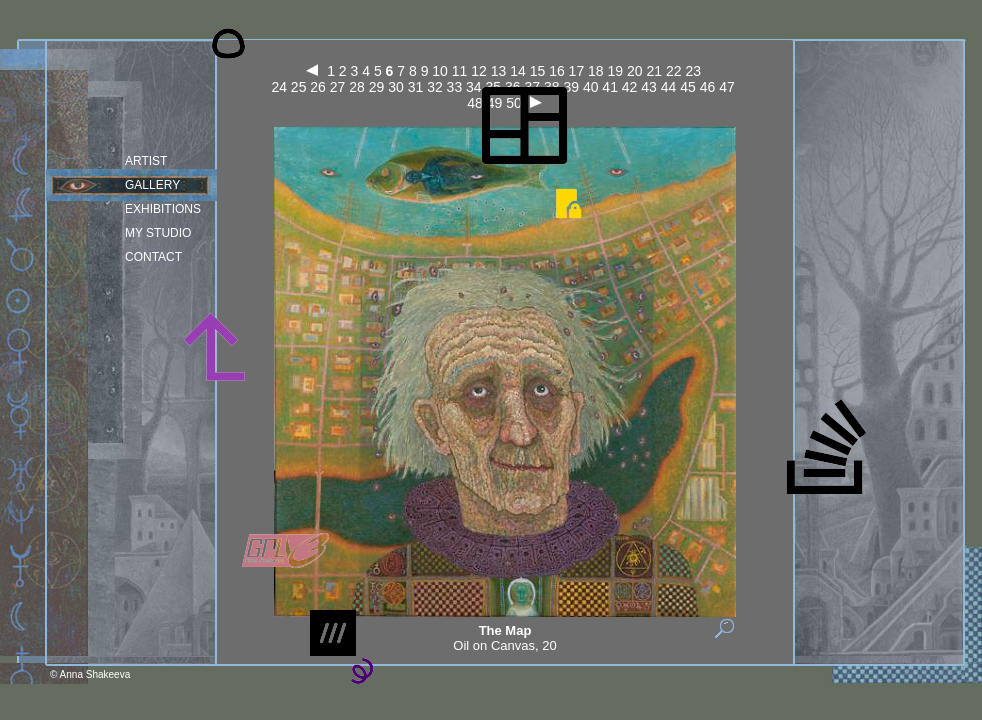 The height and width of the screenshot is (720, 982). I want to click on open Uptime Kuma monitoring dashboard, so click(228, 43).